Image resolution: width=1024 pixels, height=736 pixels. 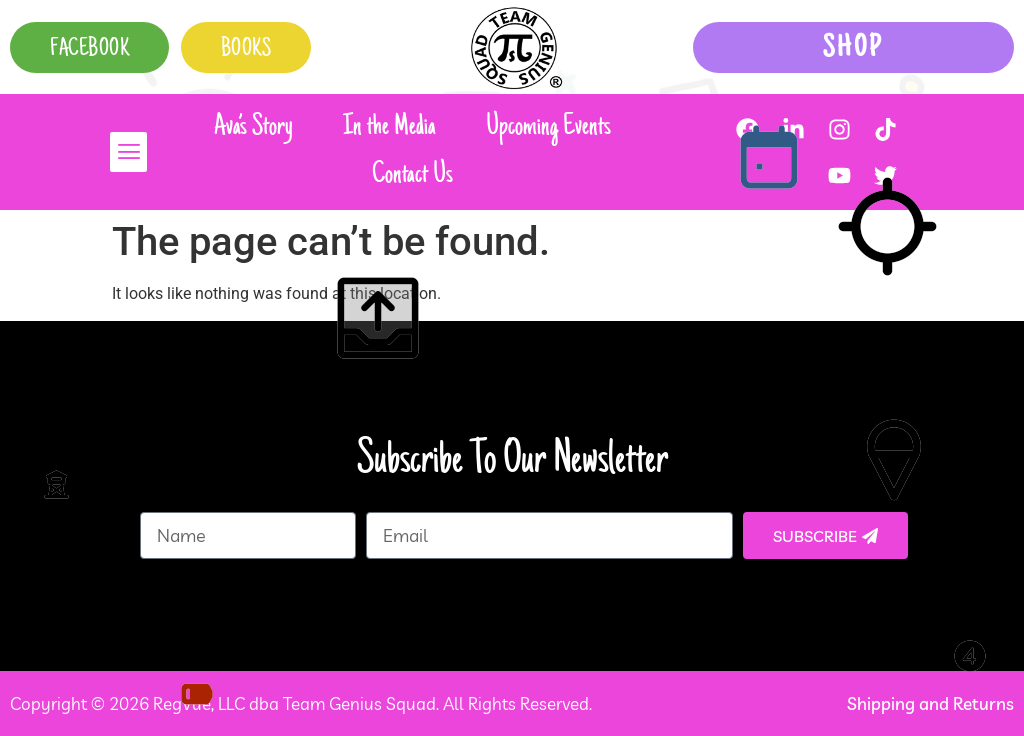 What do you see at coordinates (769, 157) in the screenshot?
I see `view or manage a scheduled event` at bounding box center [769, 157].